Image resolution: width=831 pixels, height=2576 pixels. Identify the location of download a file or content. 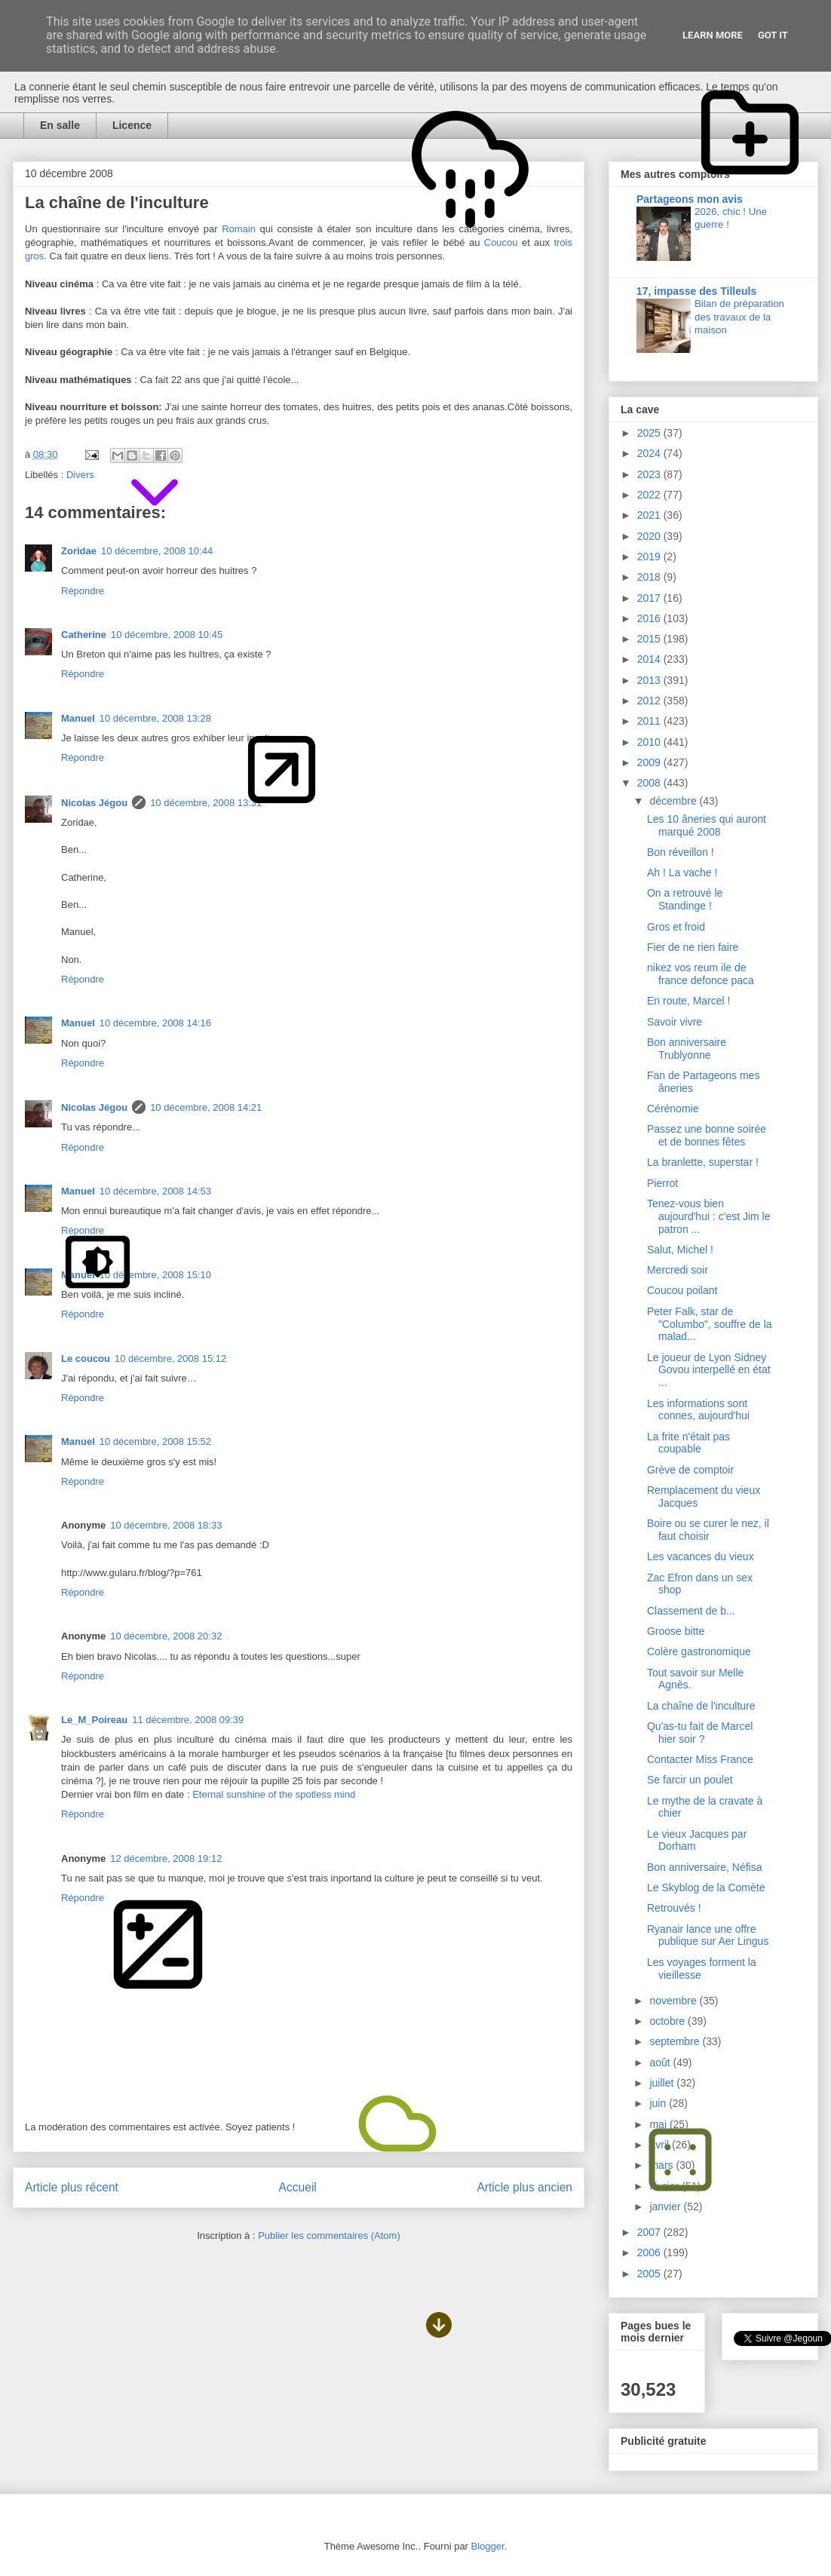
(439, 2325).